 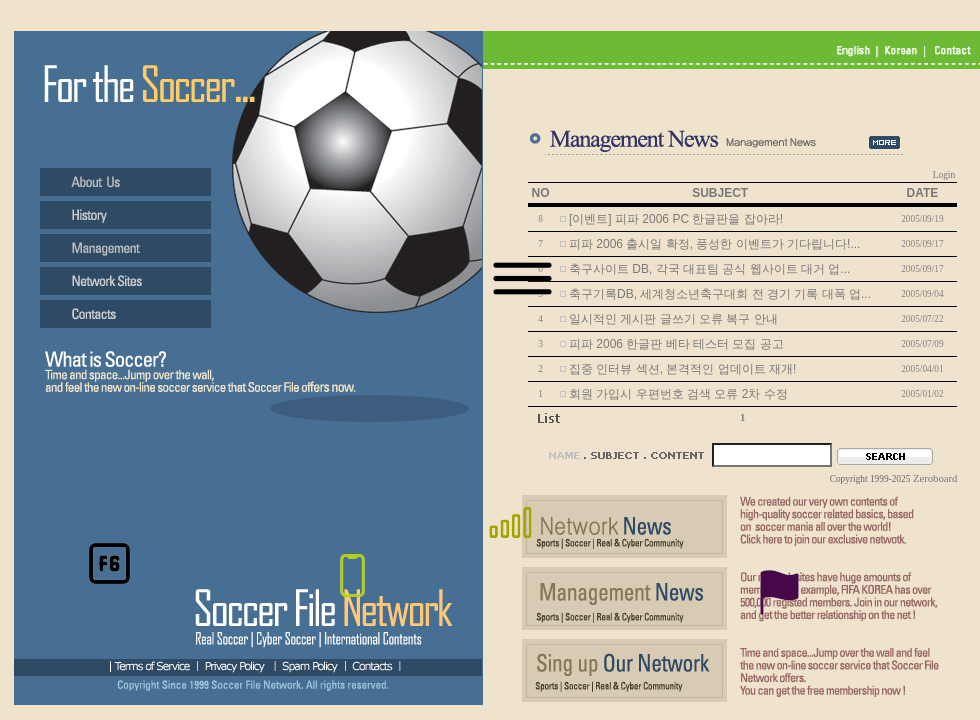 What do you see at coordinates (352, 575) in the screenshot?
I see `switch to mobile view` at bounding box center [352, 575].